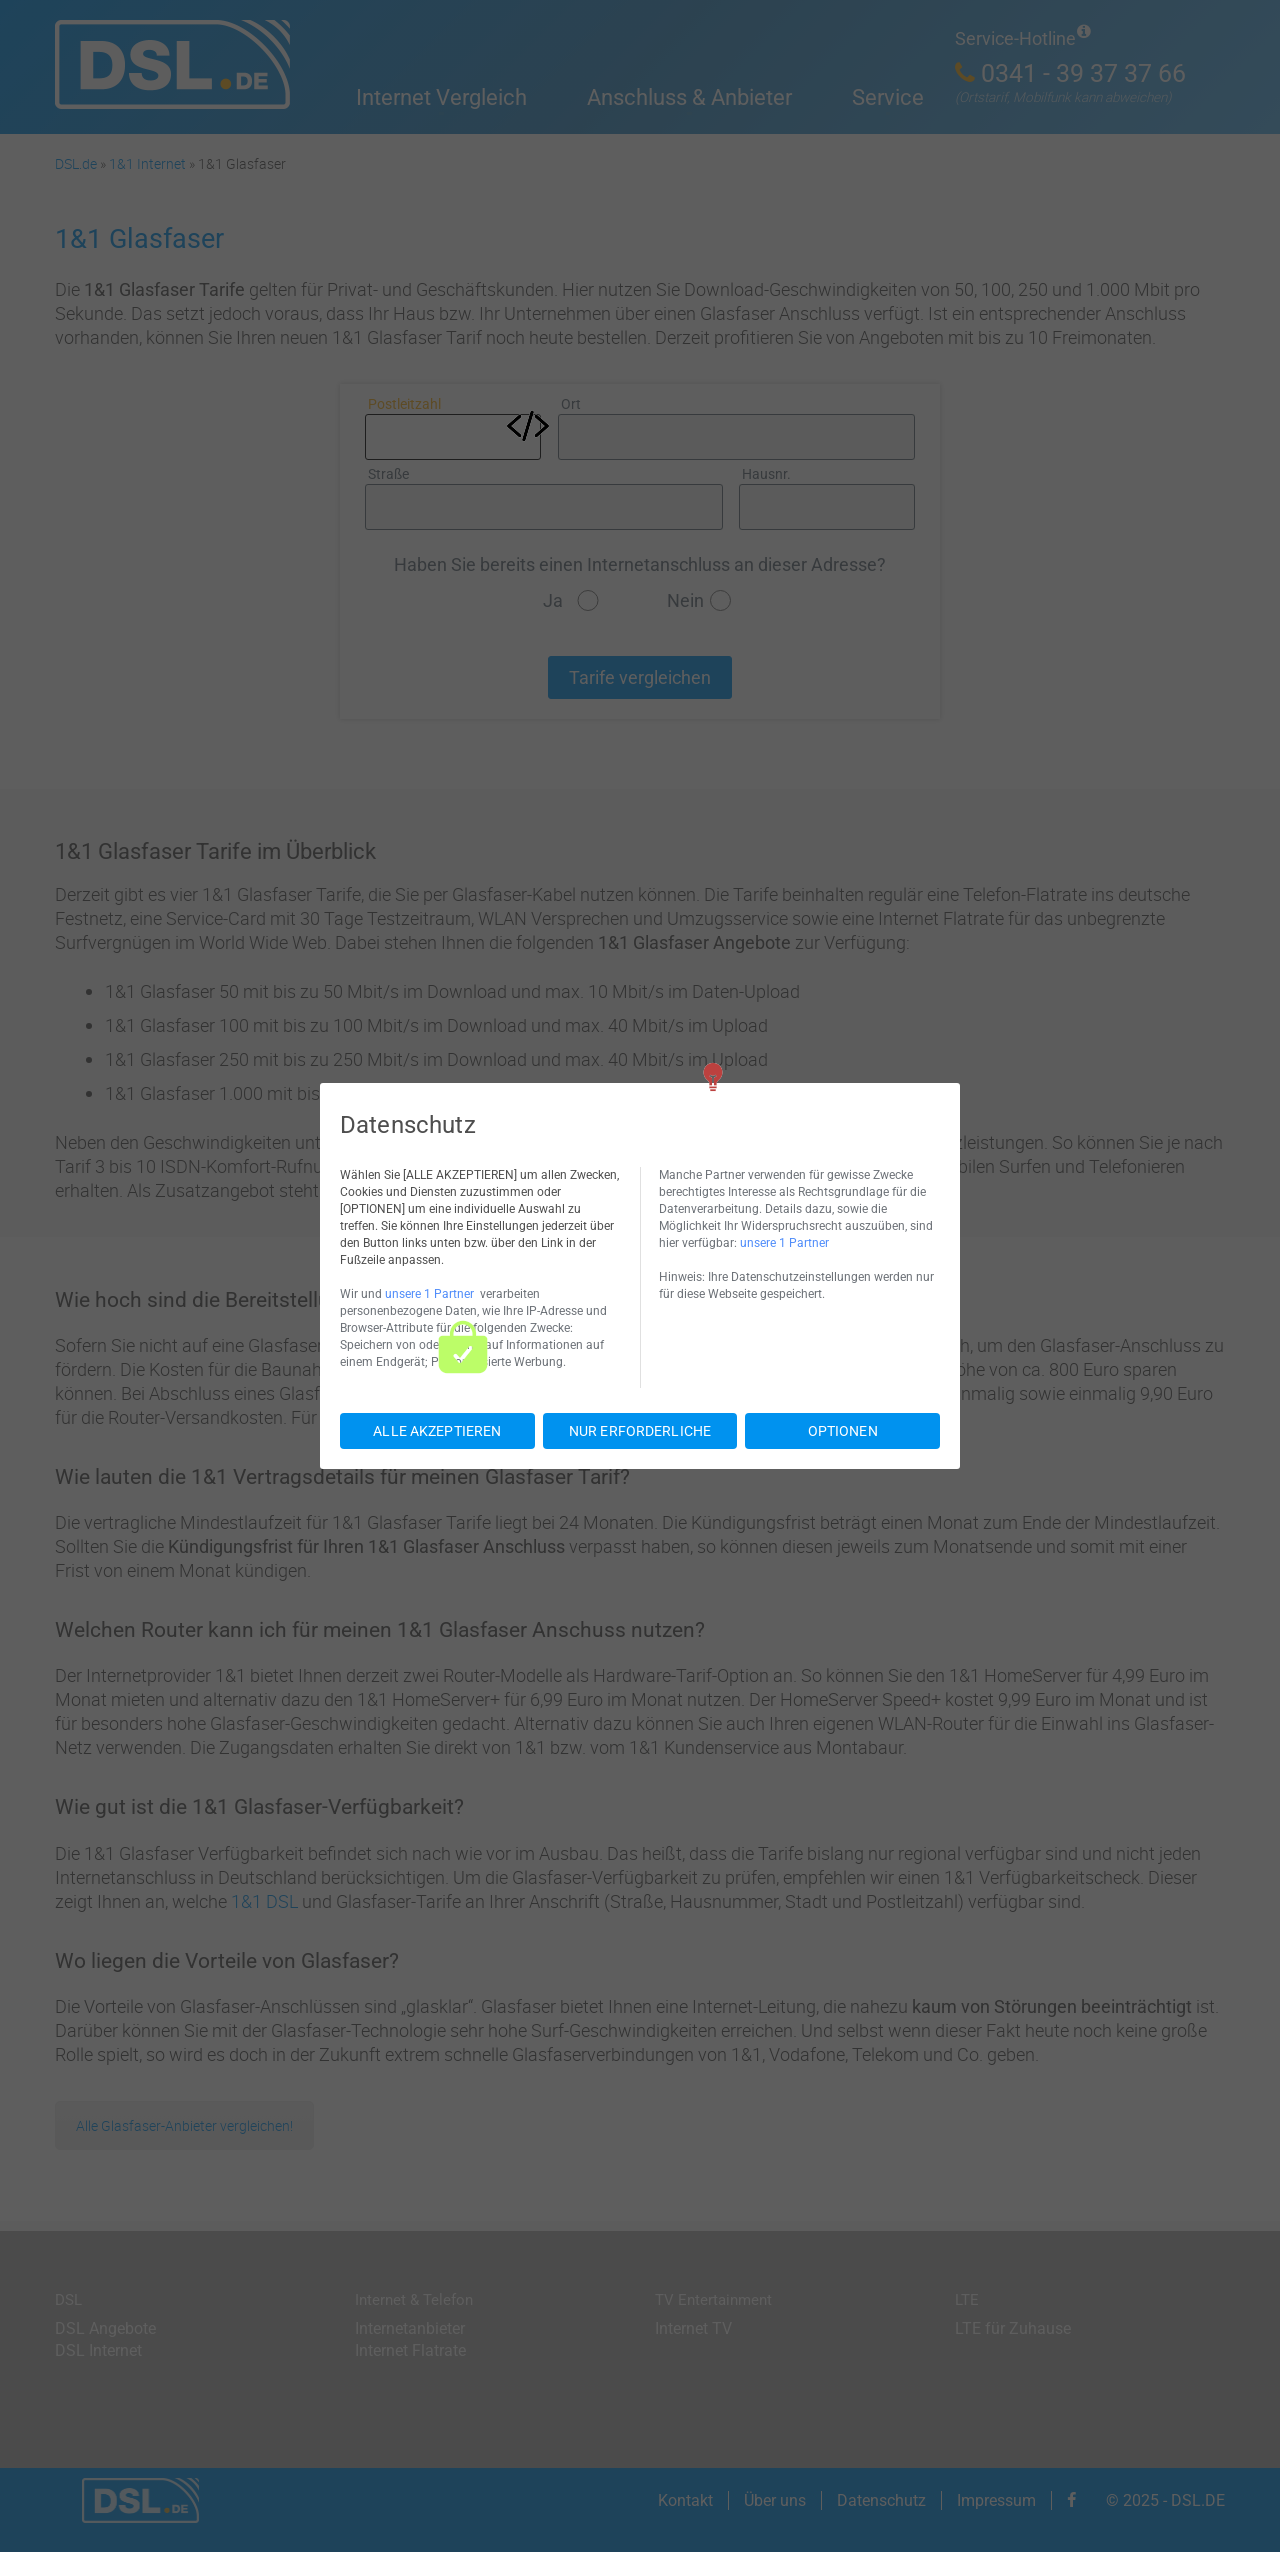 This screenshot has height=2552, width=1280. Describe the element at coordinates (713, 1077) in the screenshot. I see `access tips or suggestions` at that location.